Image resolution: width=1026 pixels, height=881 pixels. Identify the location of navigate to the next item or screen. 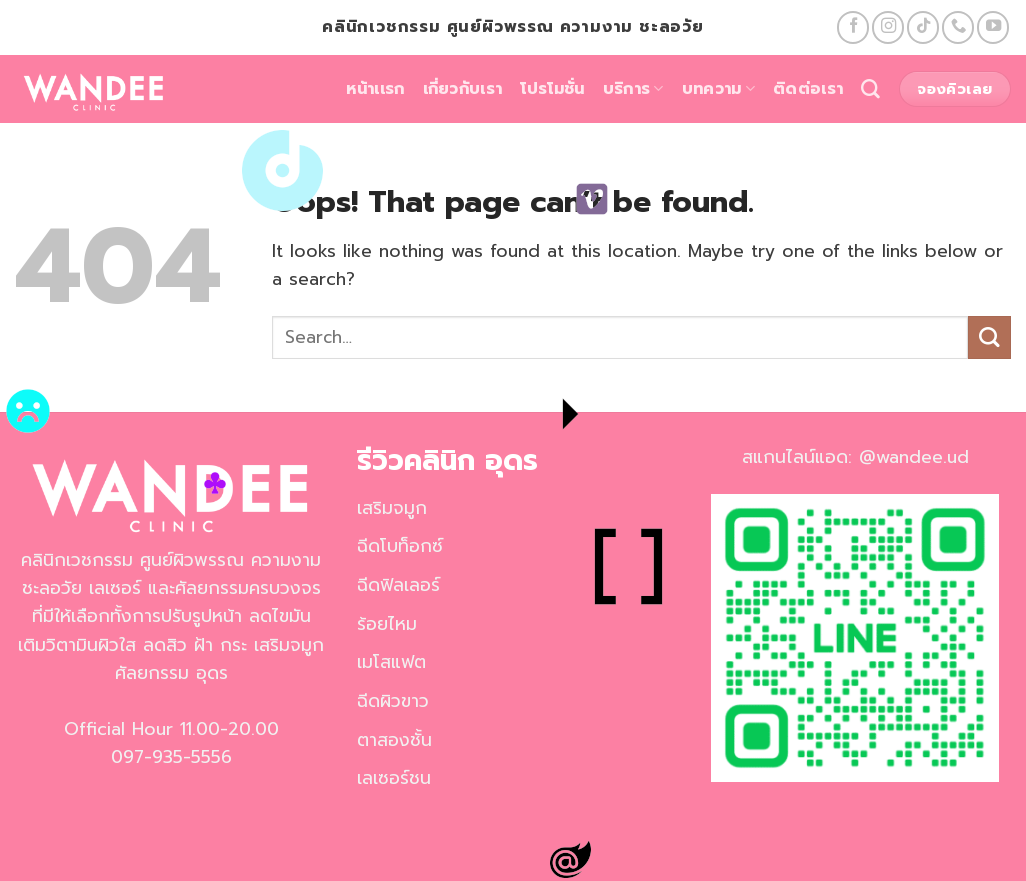
(568, 414).